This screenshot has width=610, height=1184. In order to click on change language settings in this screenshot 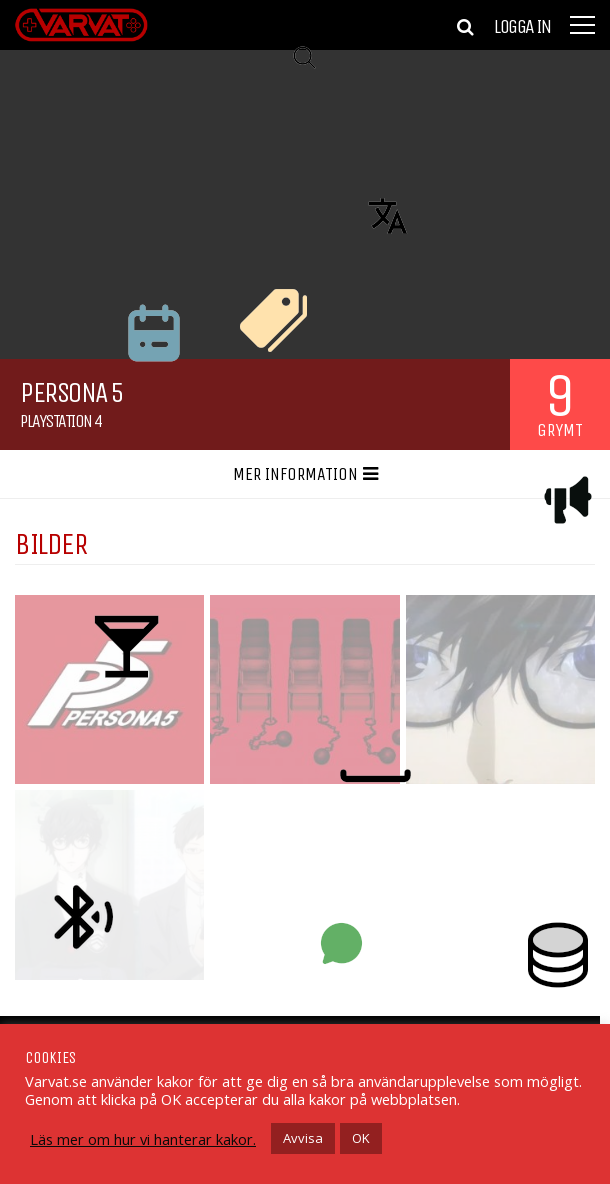, I will do `click(388, 216)`.